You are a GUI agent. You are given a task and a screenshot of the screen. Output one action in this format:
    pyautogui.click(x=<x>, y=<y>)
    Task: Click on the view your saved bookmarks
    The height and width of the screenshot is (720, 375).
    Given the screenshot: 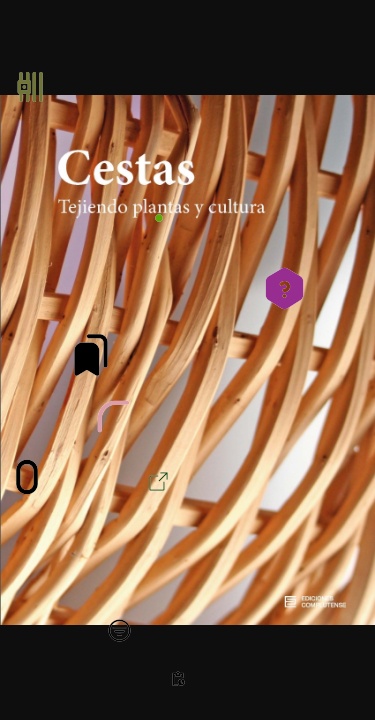 What is the action you would take?
    pyautogui.click(x=91, y=355)
    